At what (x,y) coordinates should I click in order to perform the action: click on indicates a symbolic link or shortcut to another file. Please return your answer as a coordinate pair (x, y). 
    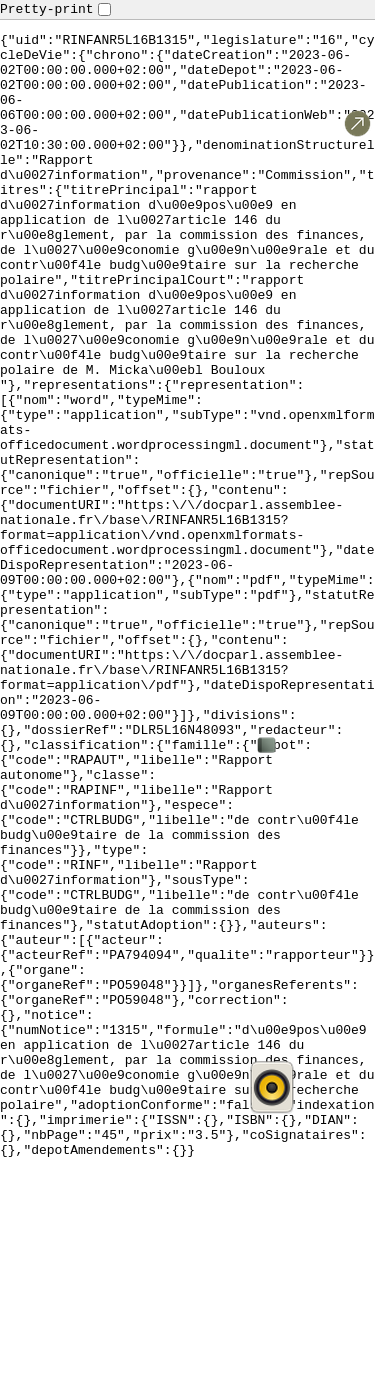
    Looking at the image, I should click on (357, 123).